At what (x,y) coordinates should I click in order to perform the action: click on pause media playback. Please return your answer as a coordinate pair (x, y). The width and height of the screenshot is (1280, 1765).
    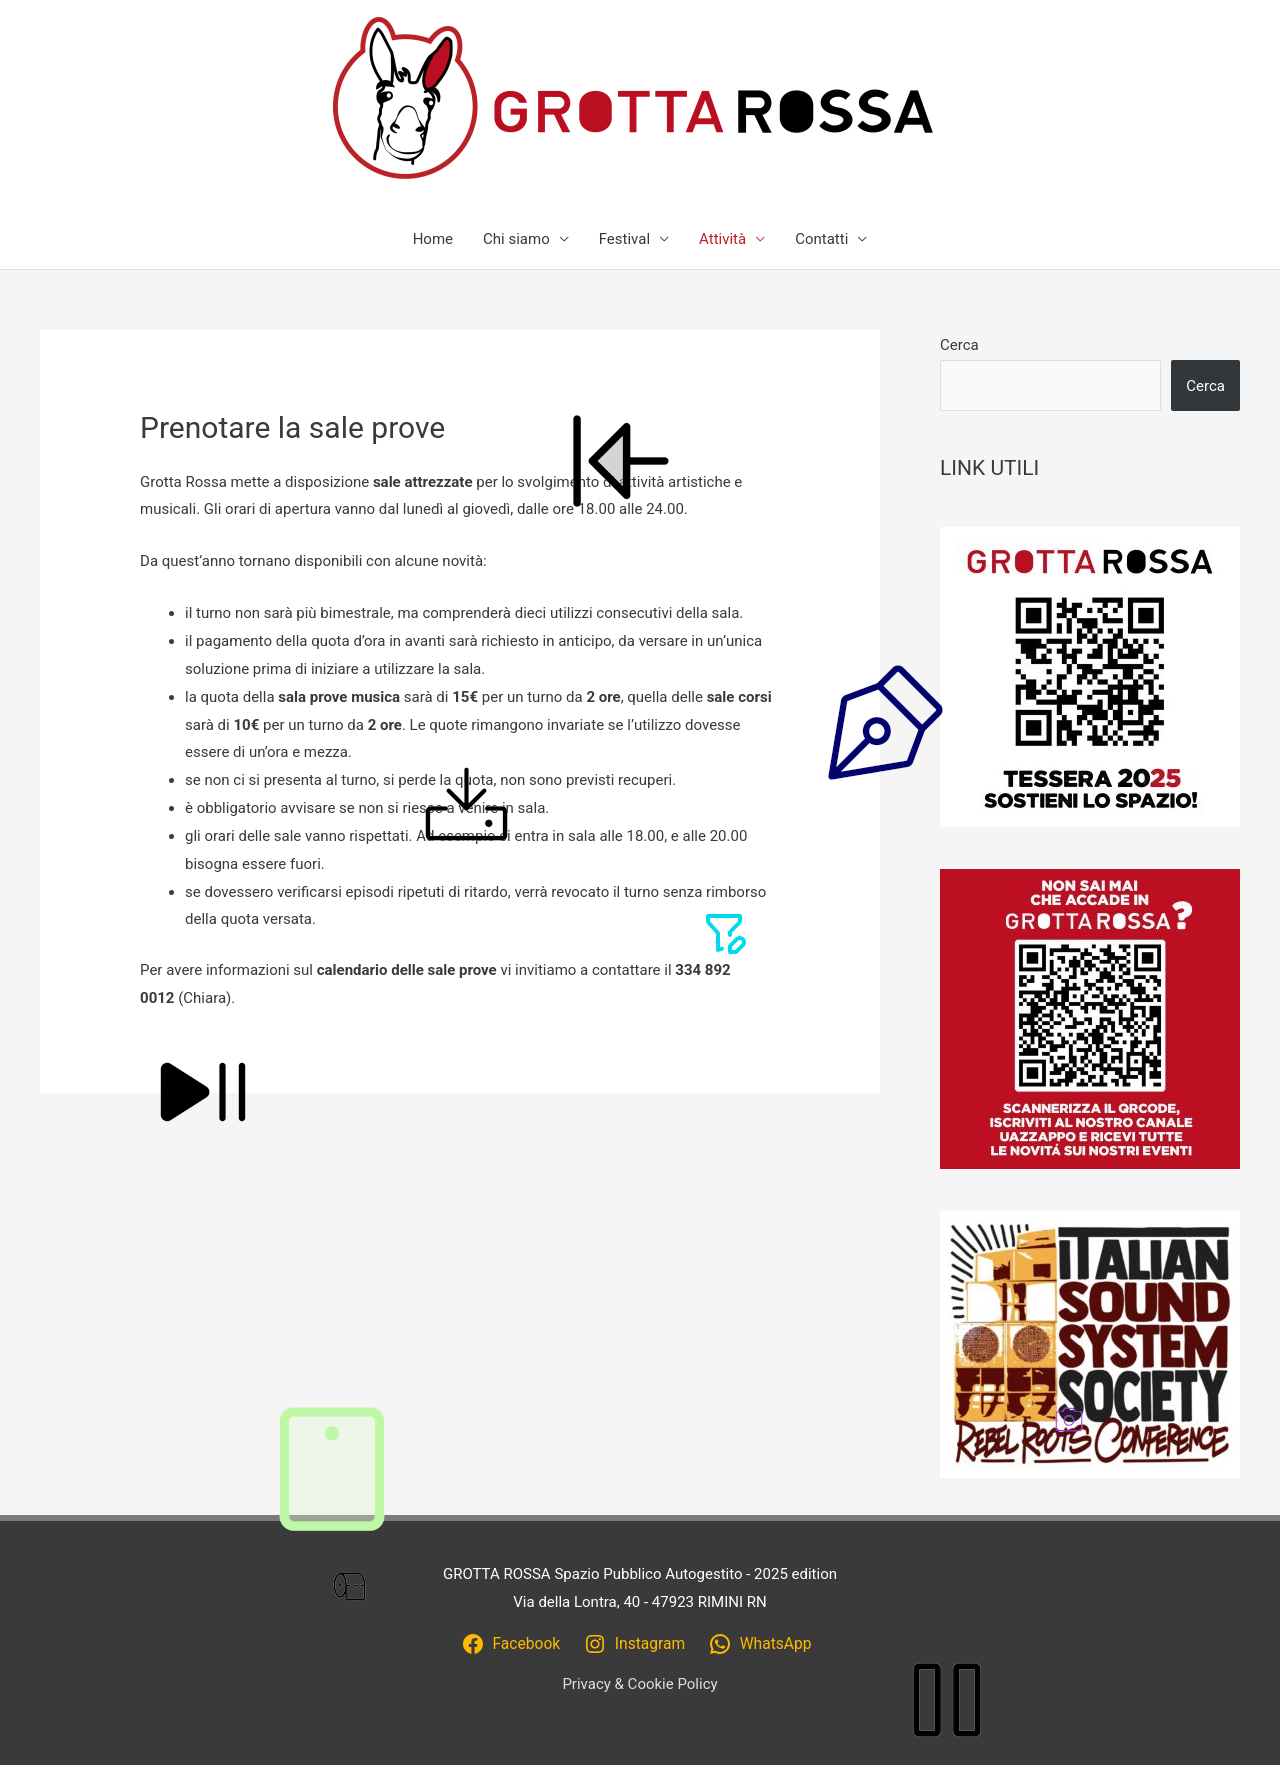
    Looking at the image, I should click on (947, 1700).